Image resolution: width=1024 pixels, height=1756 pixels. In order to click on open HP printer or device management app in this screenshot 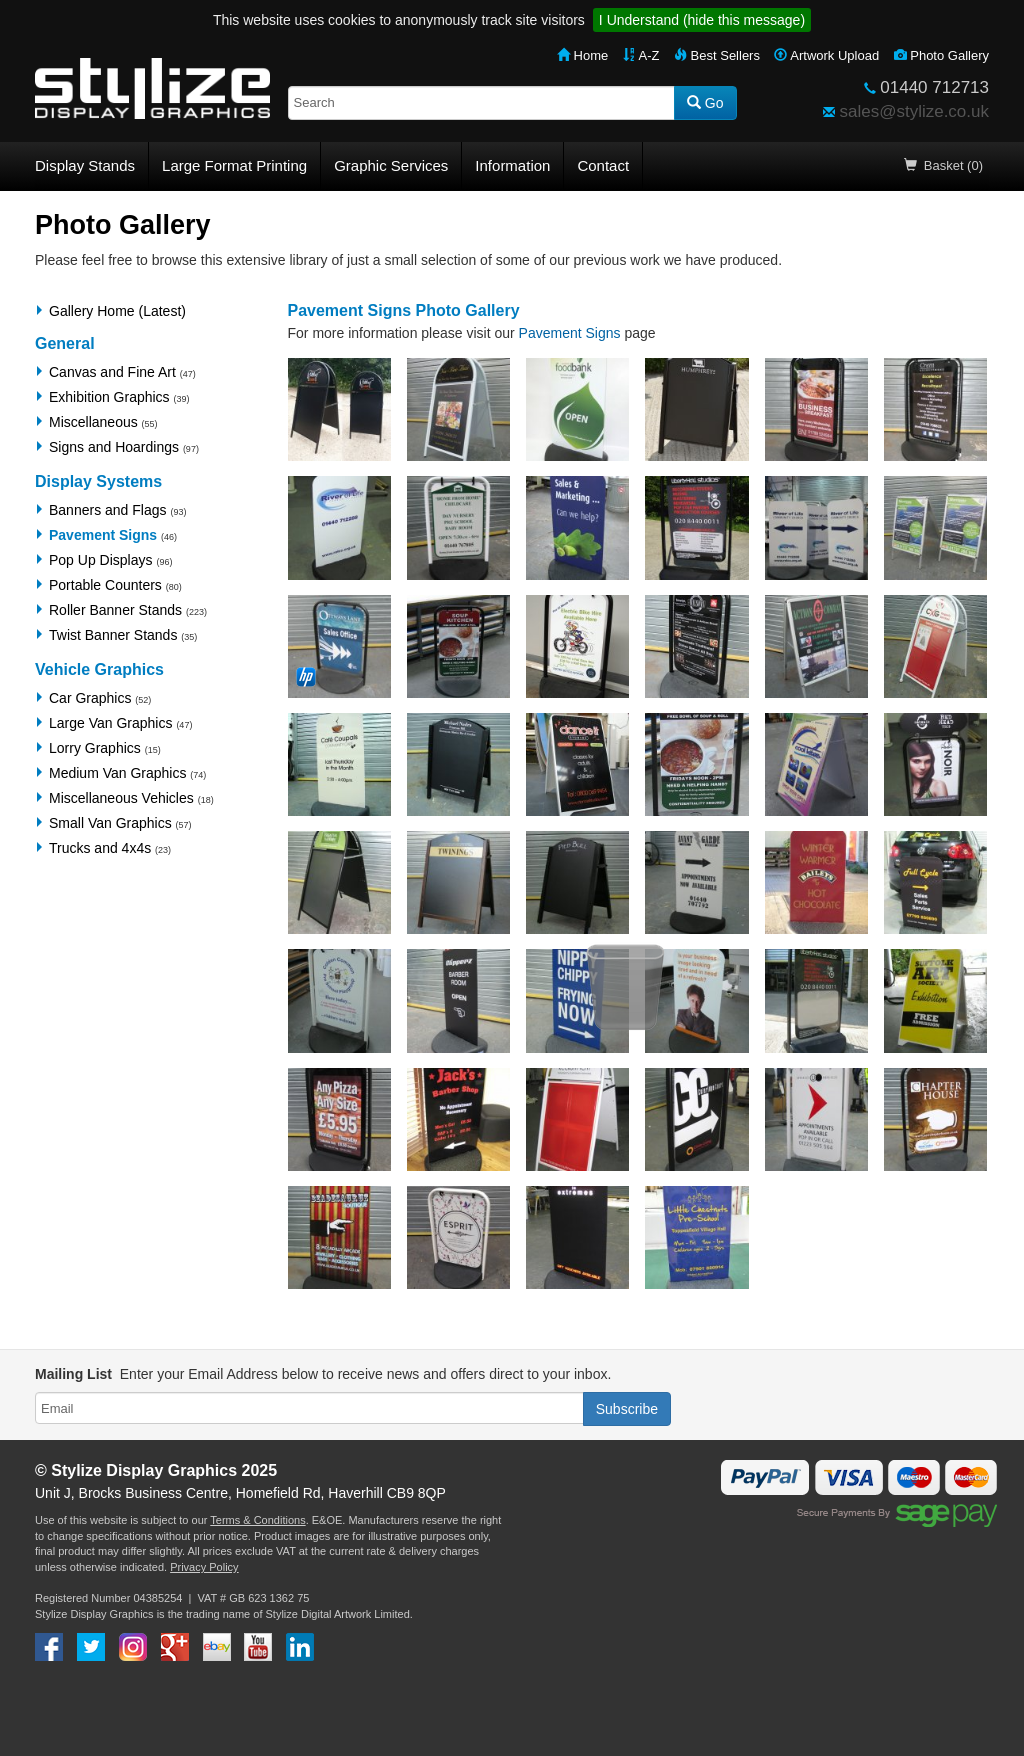, I will do `click(306, 677)`.